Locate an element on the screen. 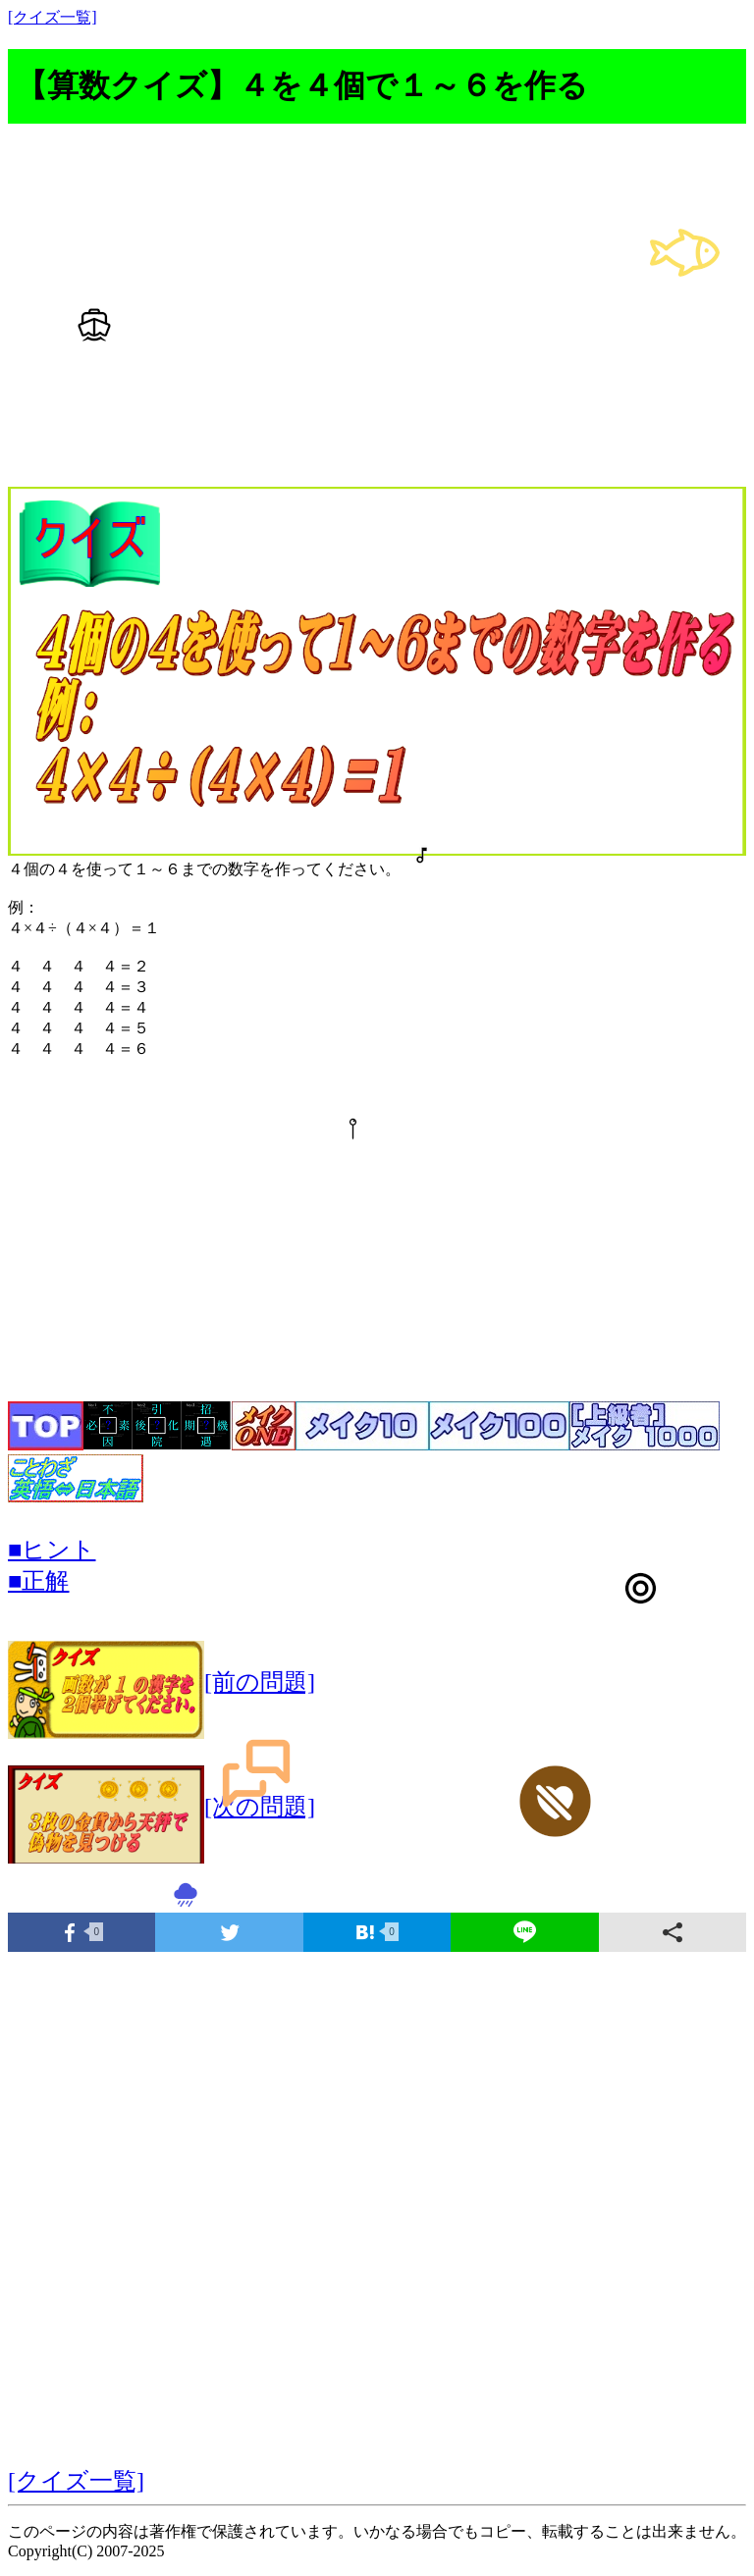  play or access audio content is located at coordinates (421, 855).